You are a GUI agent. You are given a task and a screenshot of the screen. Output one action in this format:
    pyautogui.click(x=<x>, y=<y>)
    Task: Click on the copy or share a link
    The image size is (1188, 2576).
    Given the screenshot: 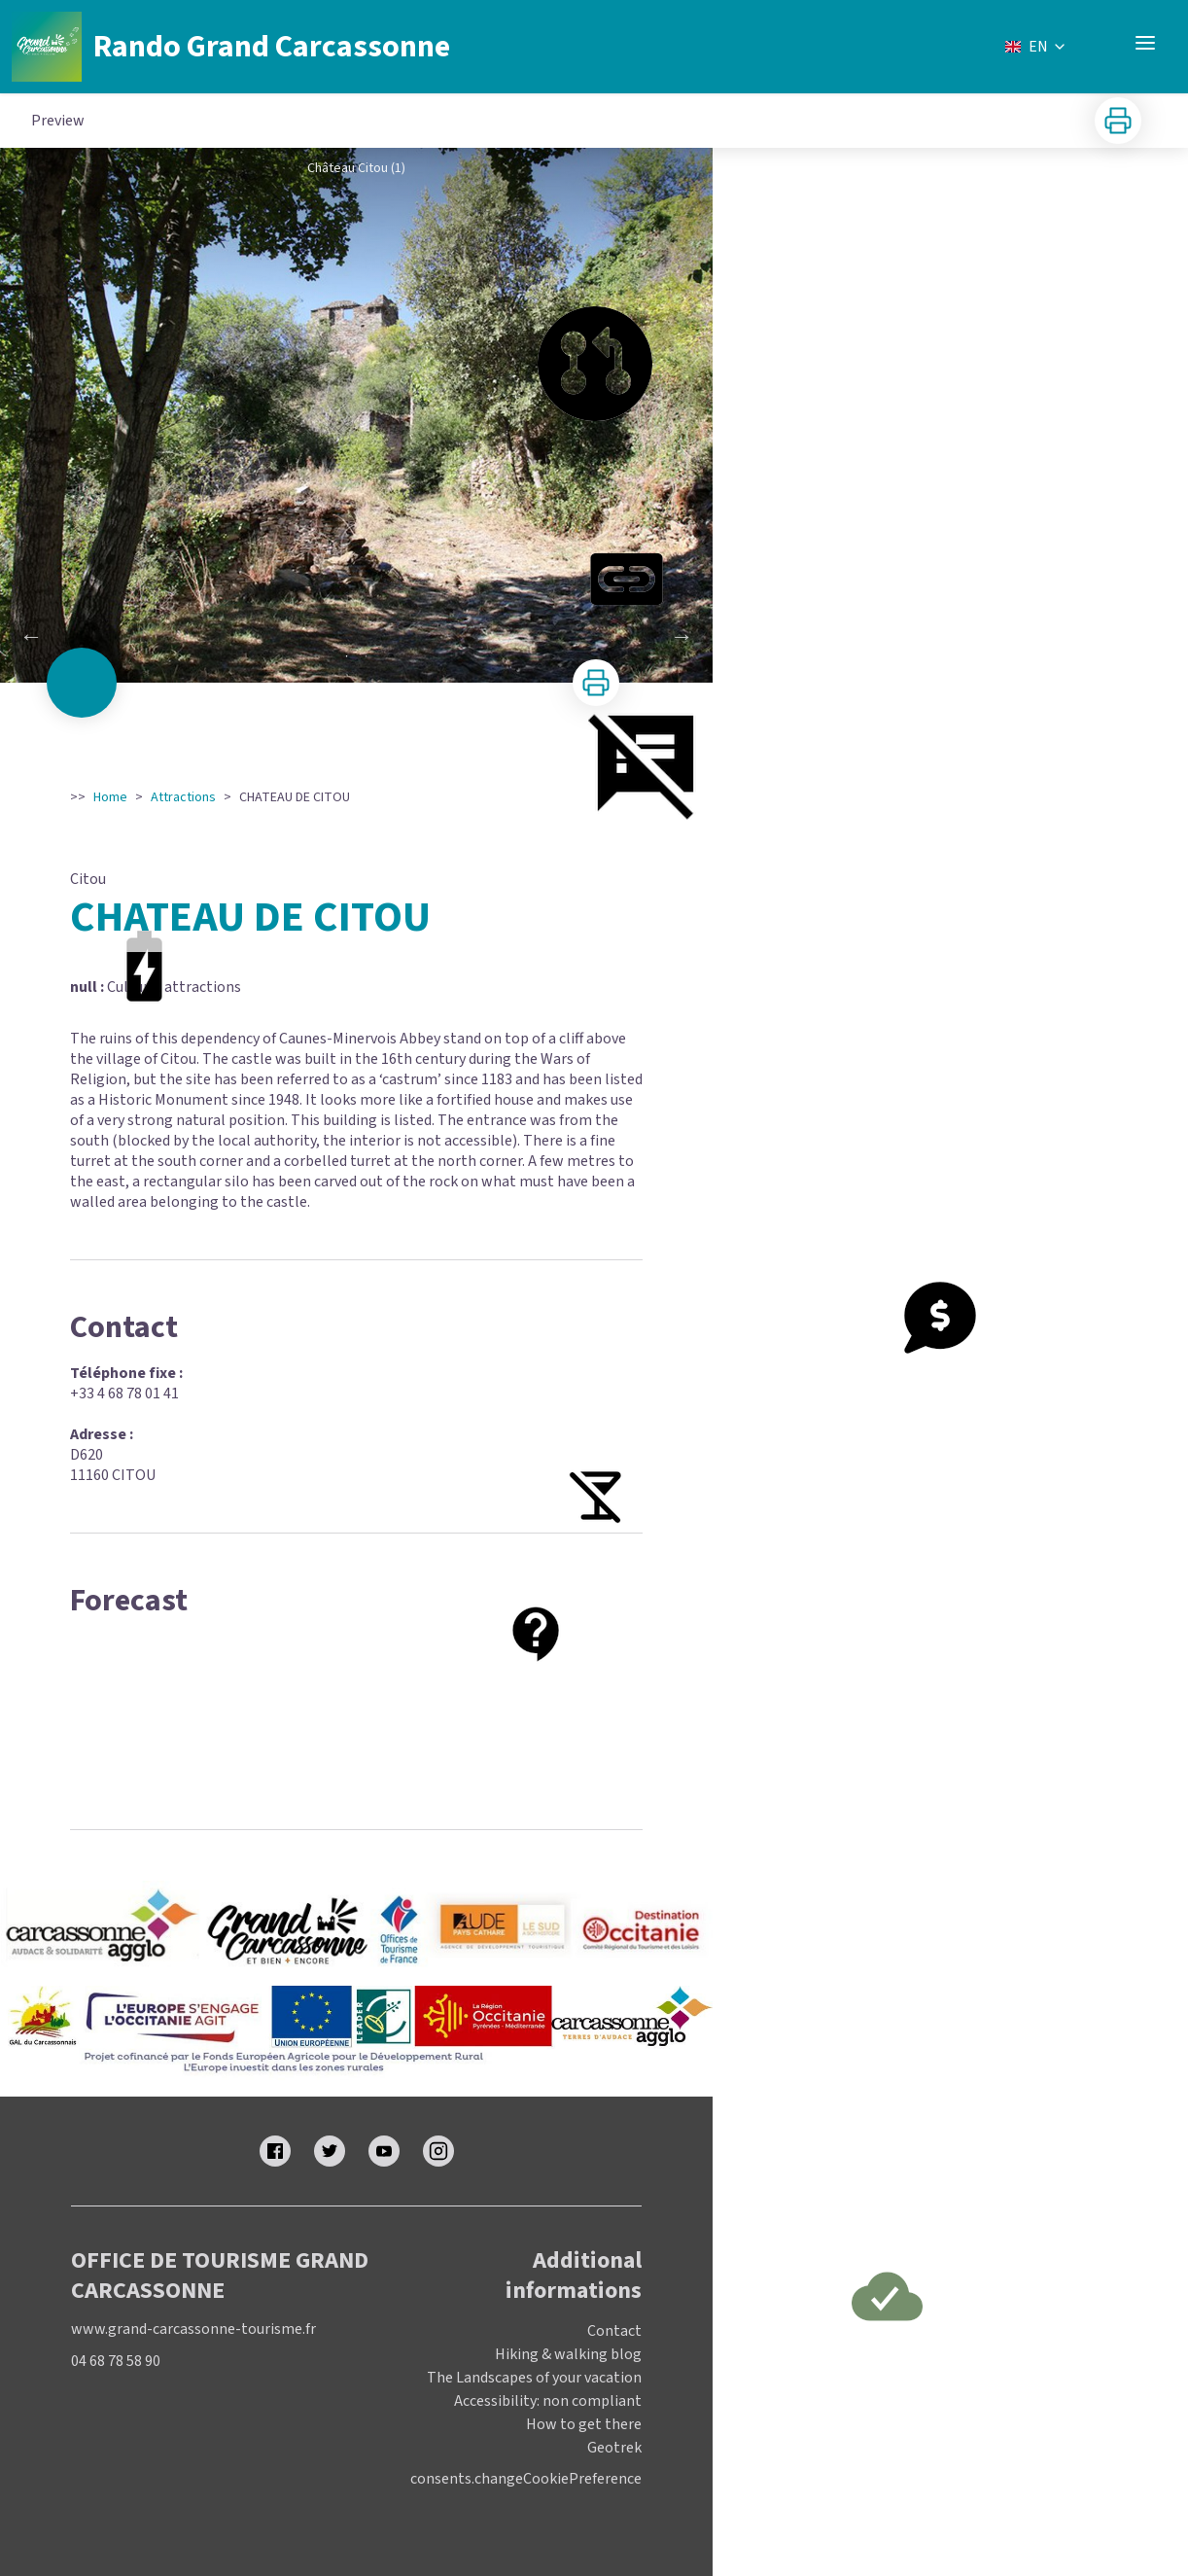 What is the action you would take?
    pyautogui.click(x=626, y=579)
    